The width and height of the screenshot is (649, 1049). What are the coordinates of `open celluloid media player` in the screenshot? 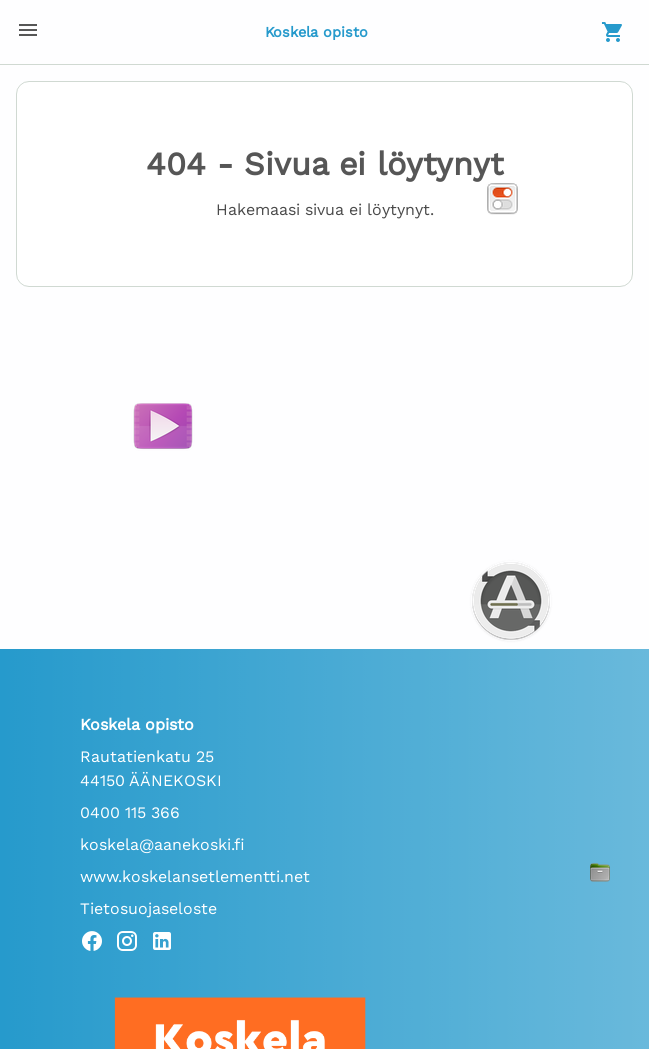 It's located at (163, 426).